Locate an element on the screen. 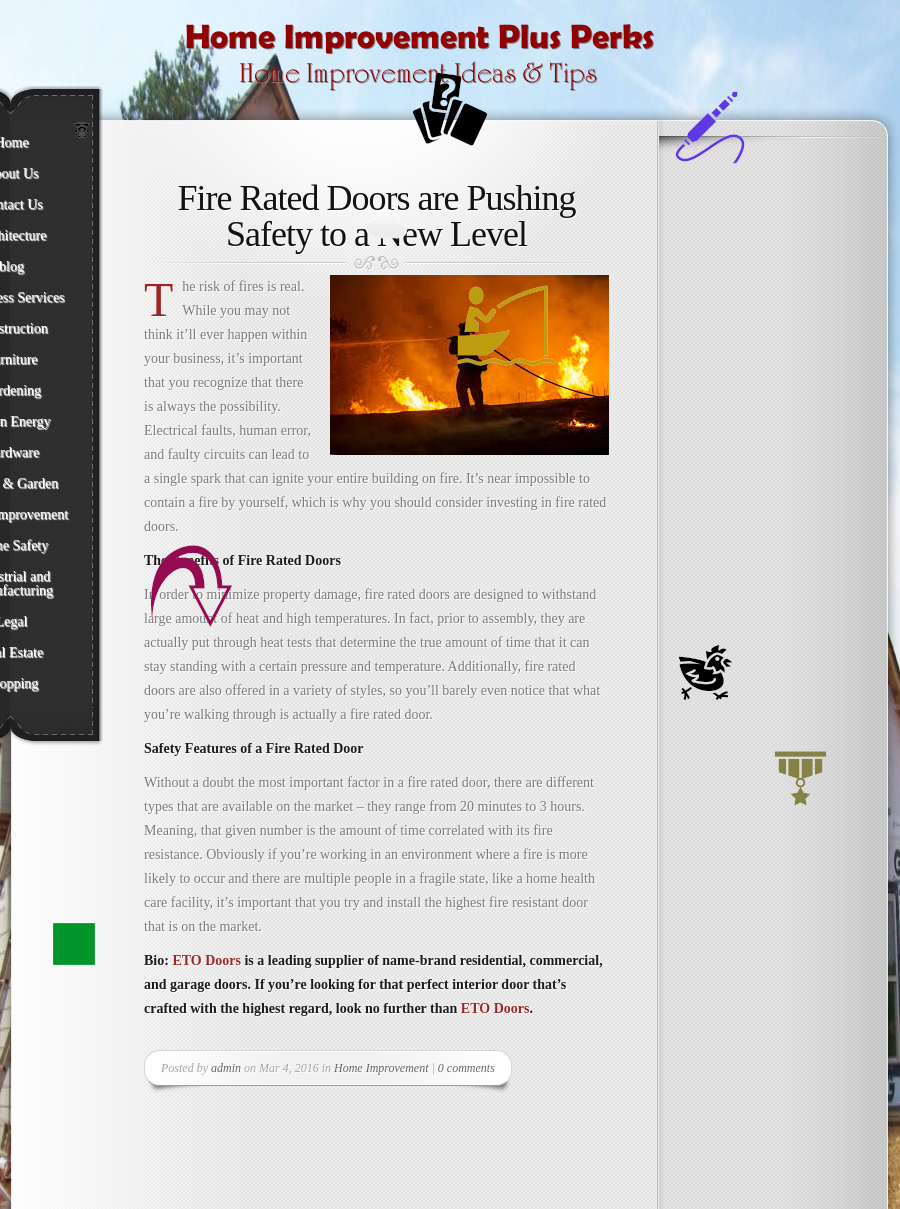 Image resolution: width=900 pixels, height=1209 pixels. view achievements or awards is located at coordinates (800, 778).